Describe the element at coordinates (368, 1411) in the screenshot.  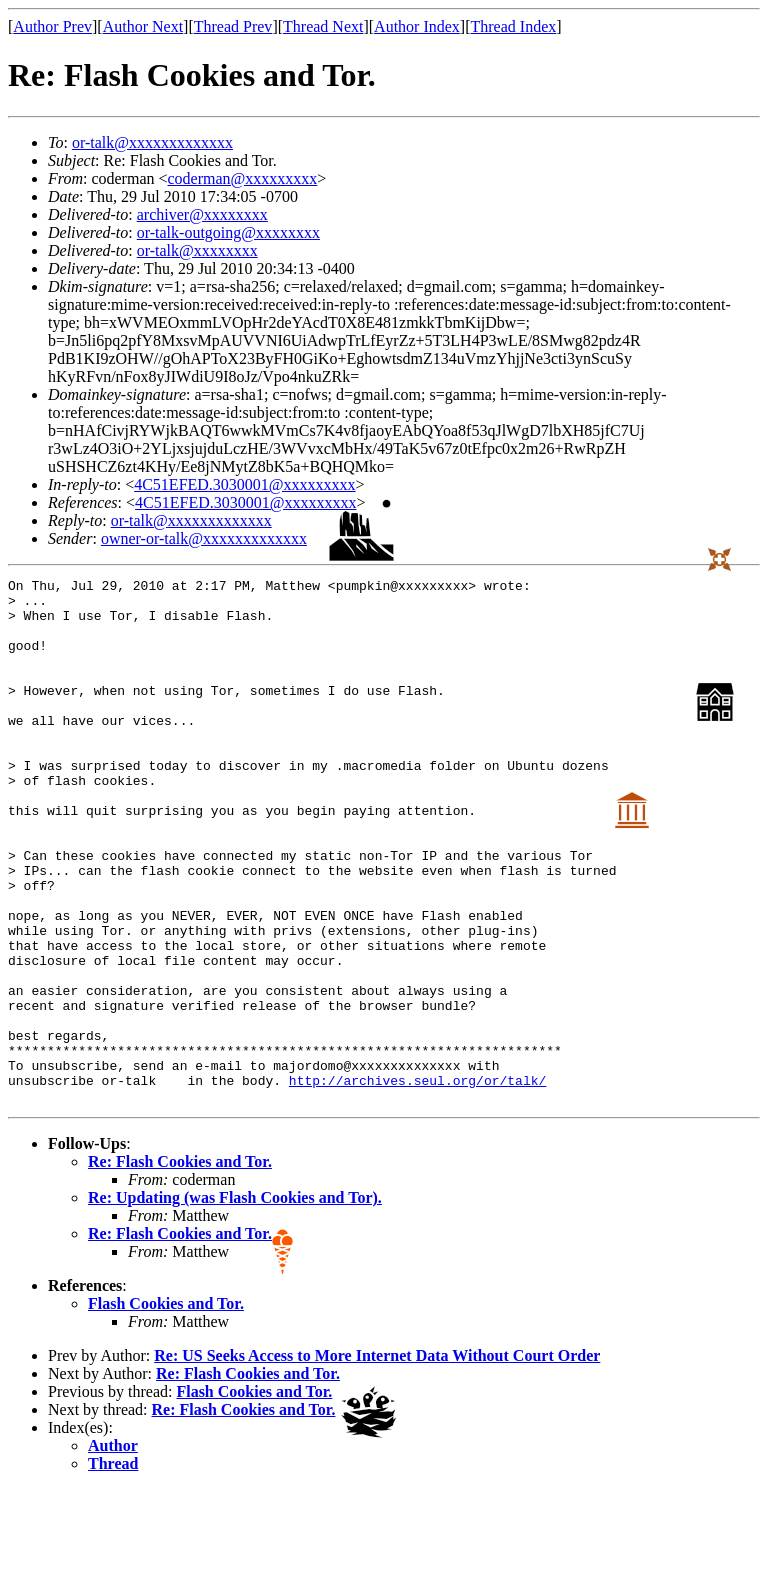
I see `view your nest or home feed` at that location.